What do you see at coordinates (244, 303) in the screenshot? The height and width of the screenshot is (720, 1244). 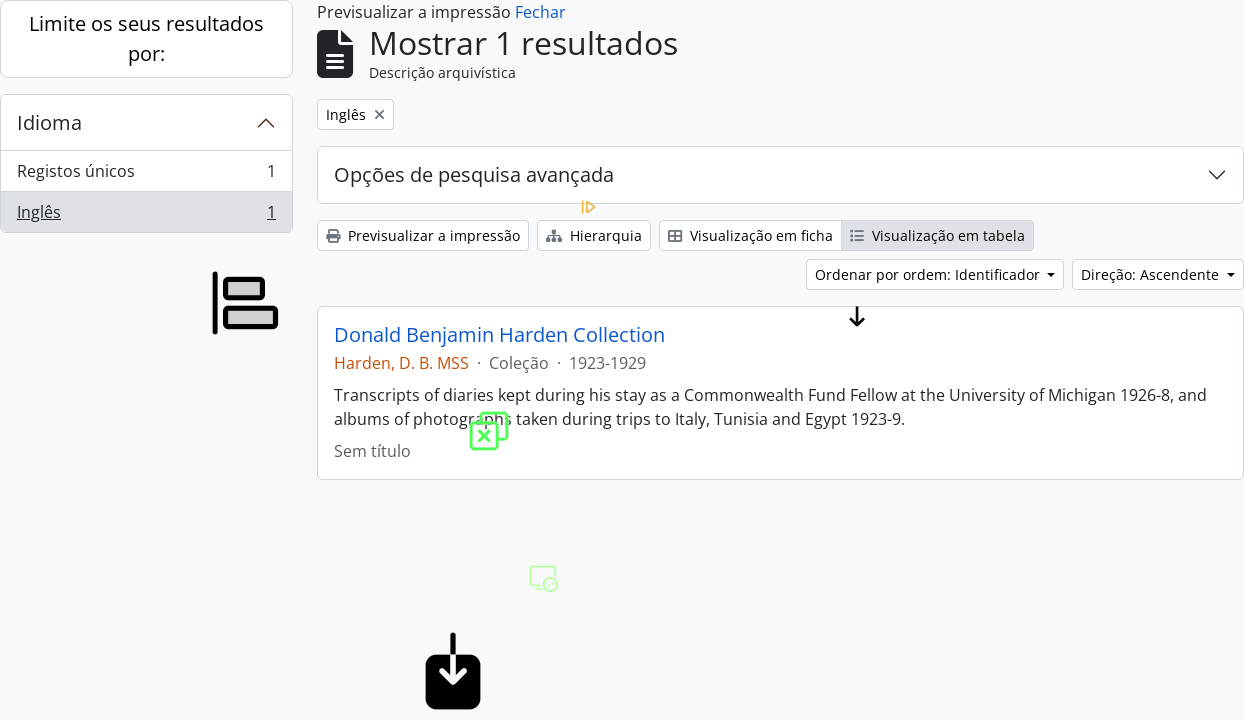 I see `align text or content to the left` at bounding box center [244, 303].